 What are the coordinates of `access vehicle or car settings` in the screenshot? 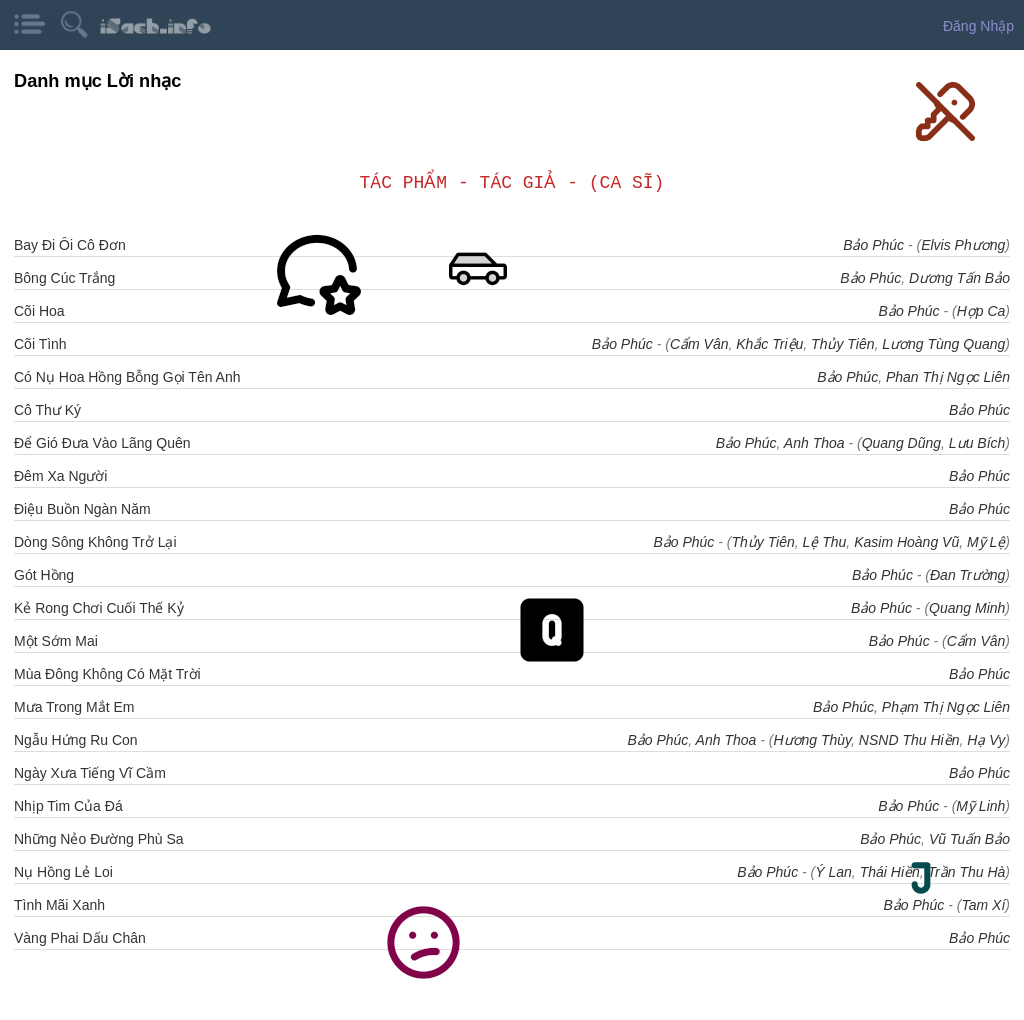 It's located at (478, 267).